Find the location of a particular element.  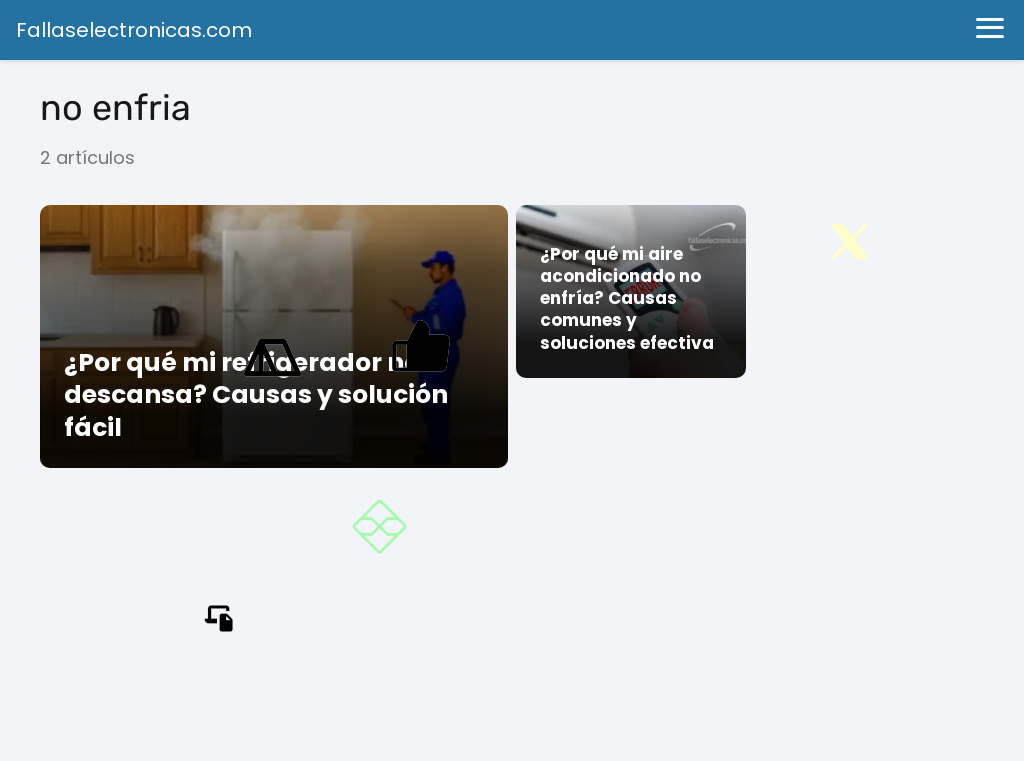

access pix instant payment services is located at coordinates (379, 526).